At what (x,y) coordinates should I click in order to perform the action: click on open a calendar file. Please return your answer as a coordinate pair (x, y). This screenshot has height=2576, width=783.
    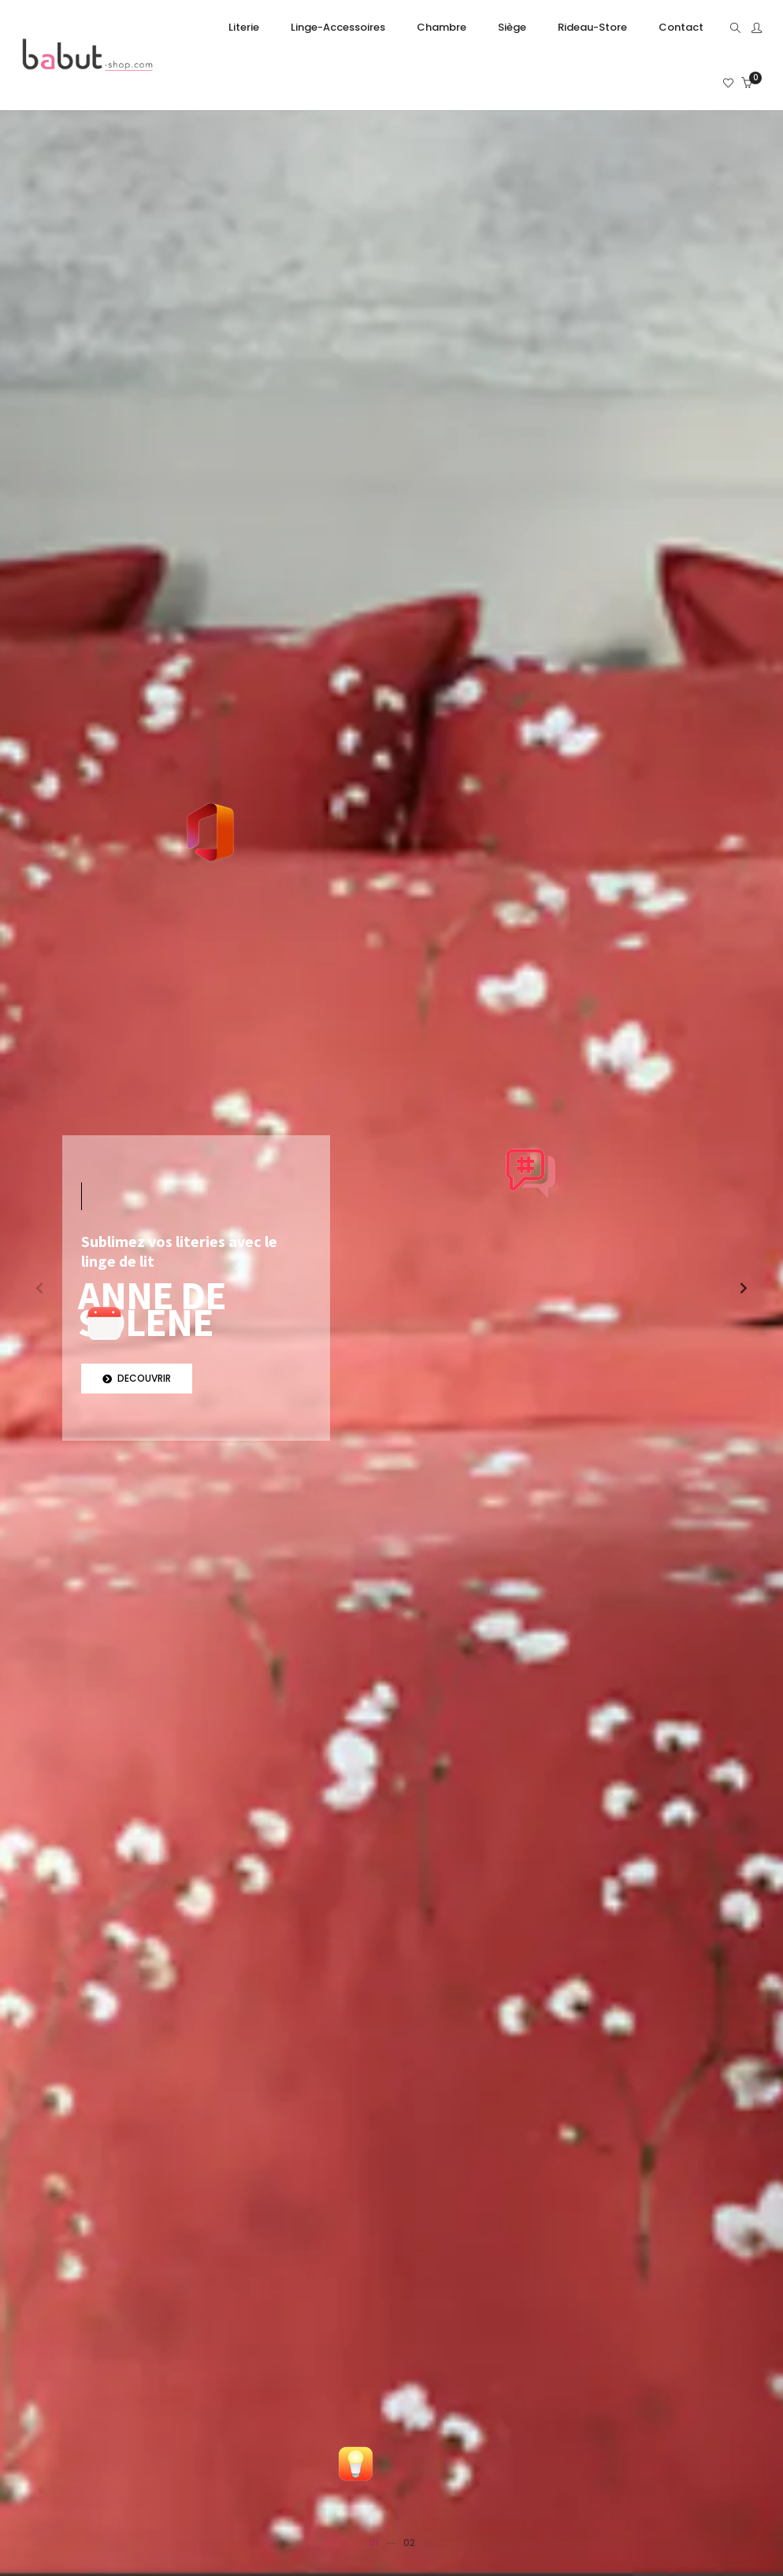
    Looking at the image, I should click on (104, 1323).